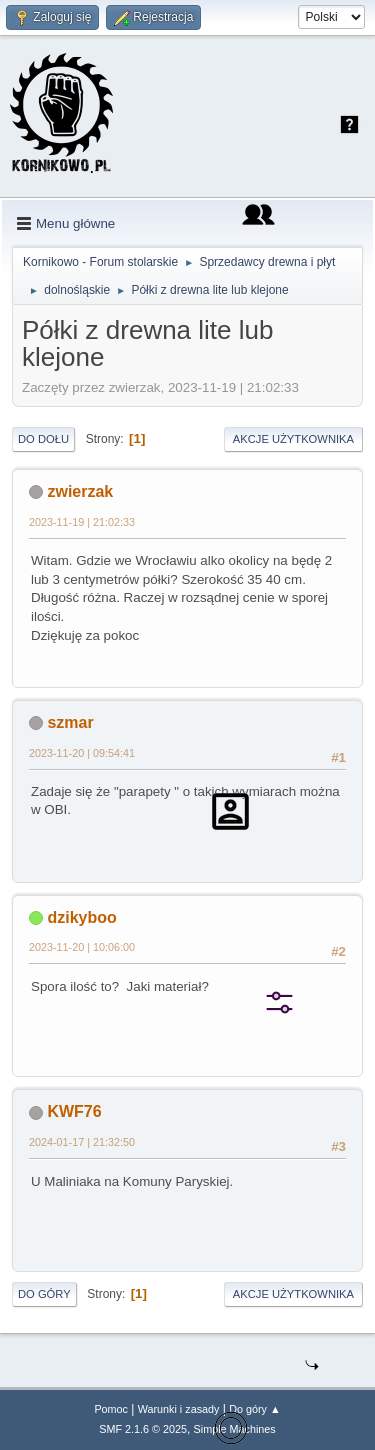 The height and width of the screenshot is (1450, 375). I want to click on adjust settings or preferences, so click(279, 1002).